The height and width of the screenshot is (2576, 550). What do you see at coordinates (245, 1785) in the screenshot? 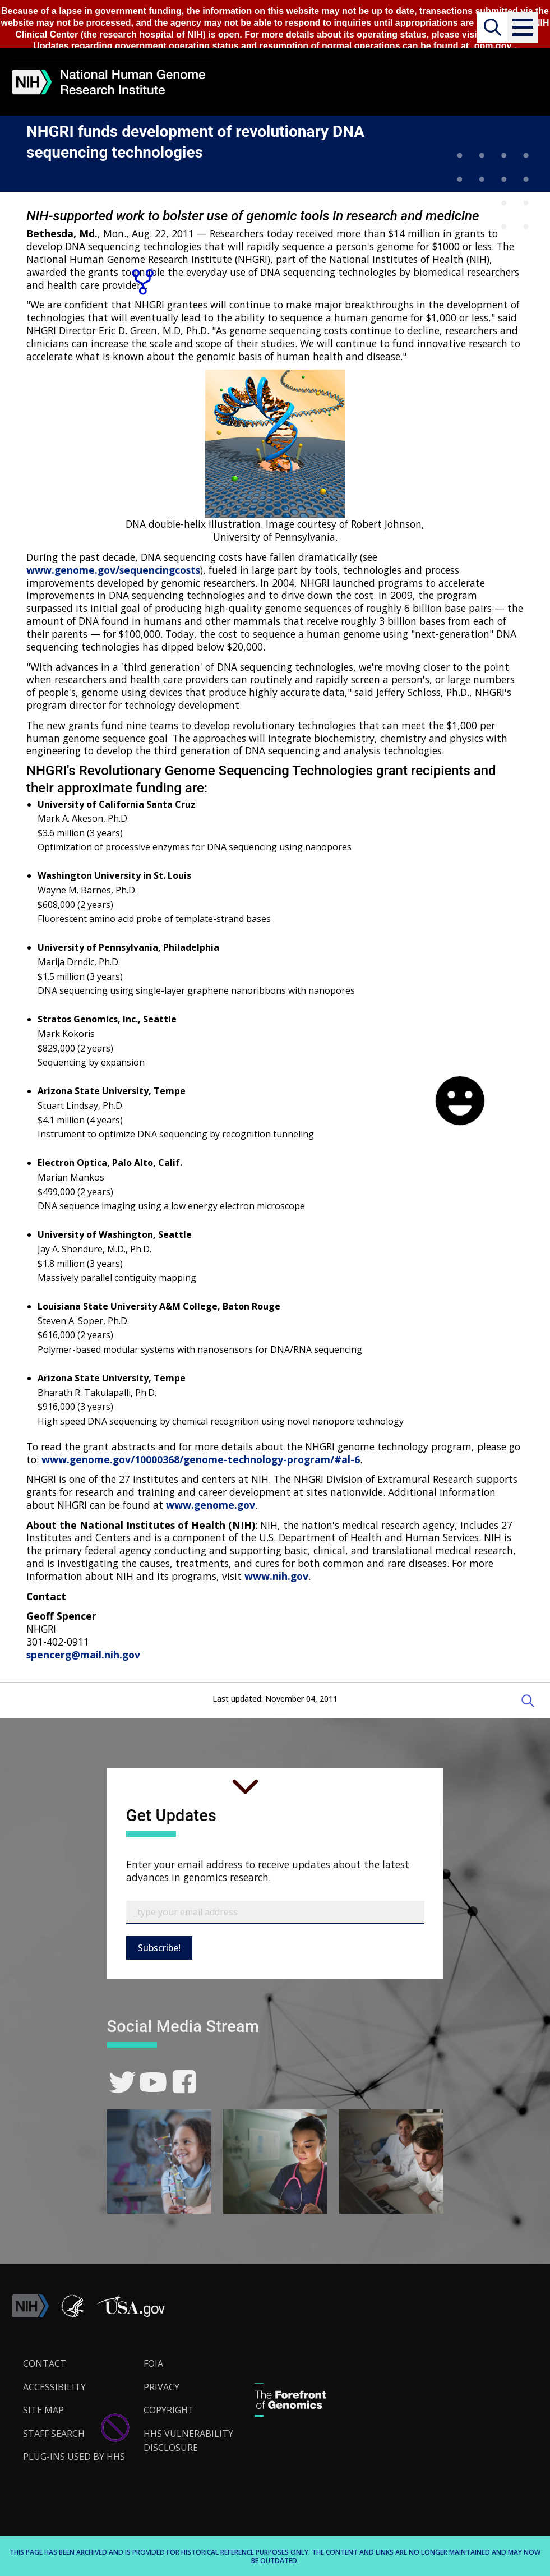
I see `expand a dropdown menu or section` at bounding box center [245, 1785].